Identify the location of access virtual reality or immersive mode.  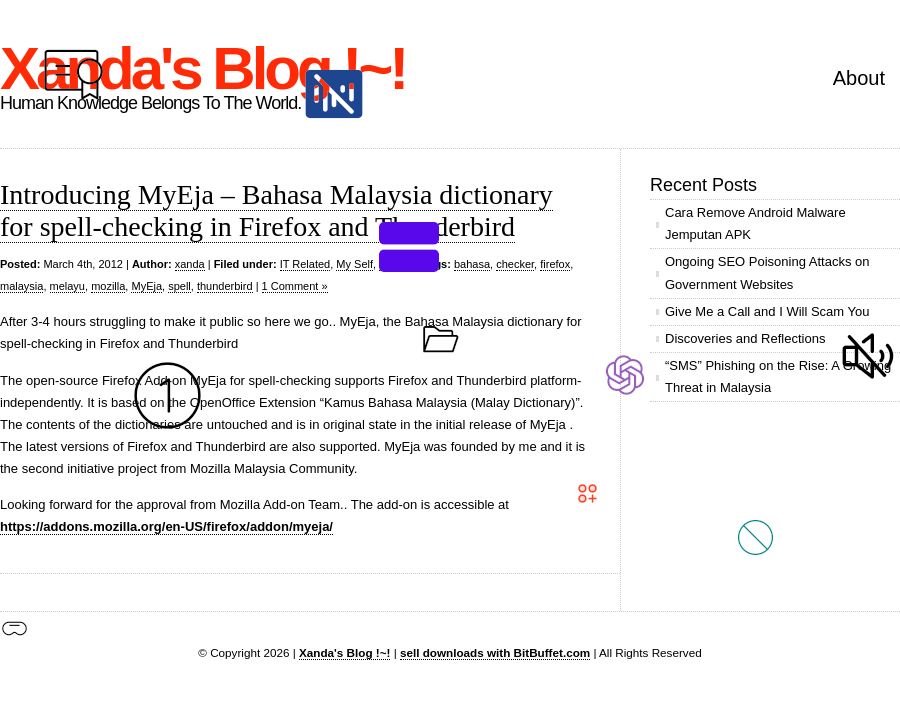
(14, 628).